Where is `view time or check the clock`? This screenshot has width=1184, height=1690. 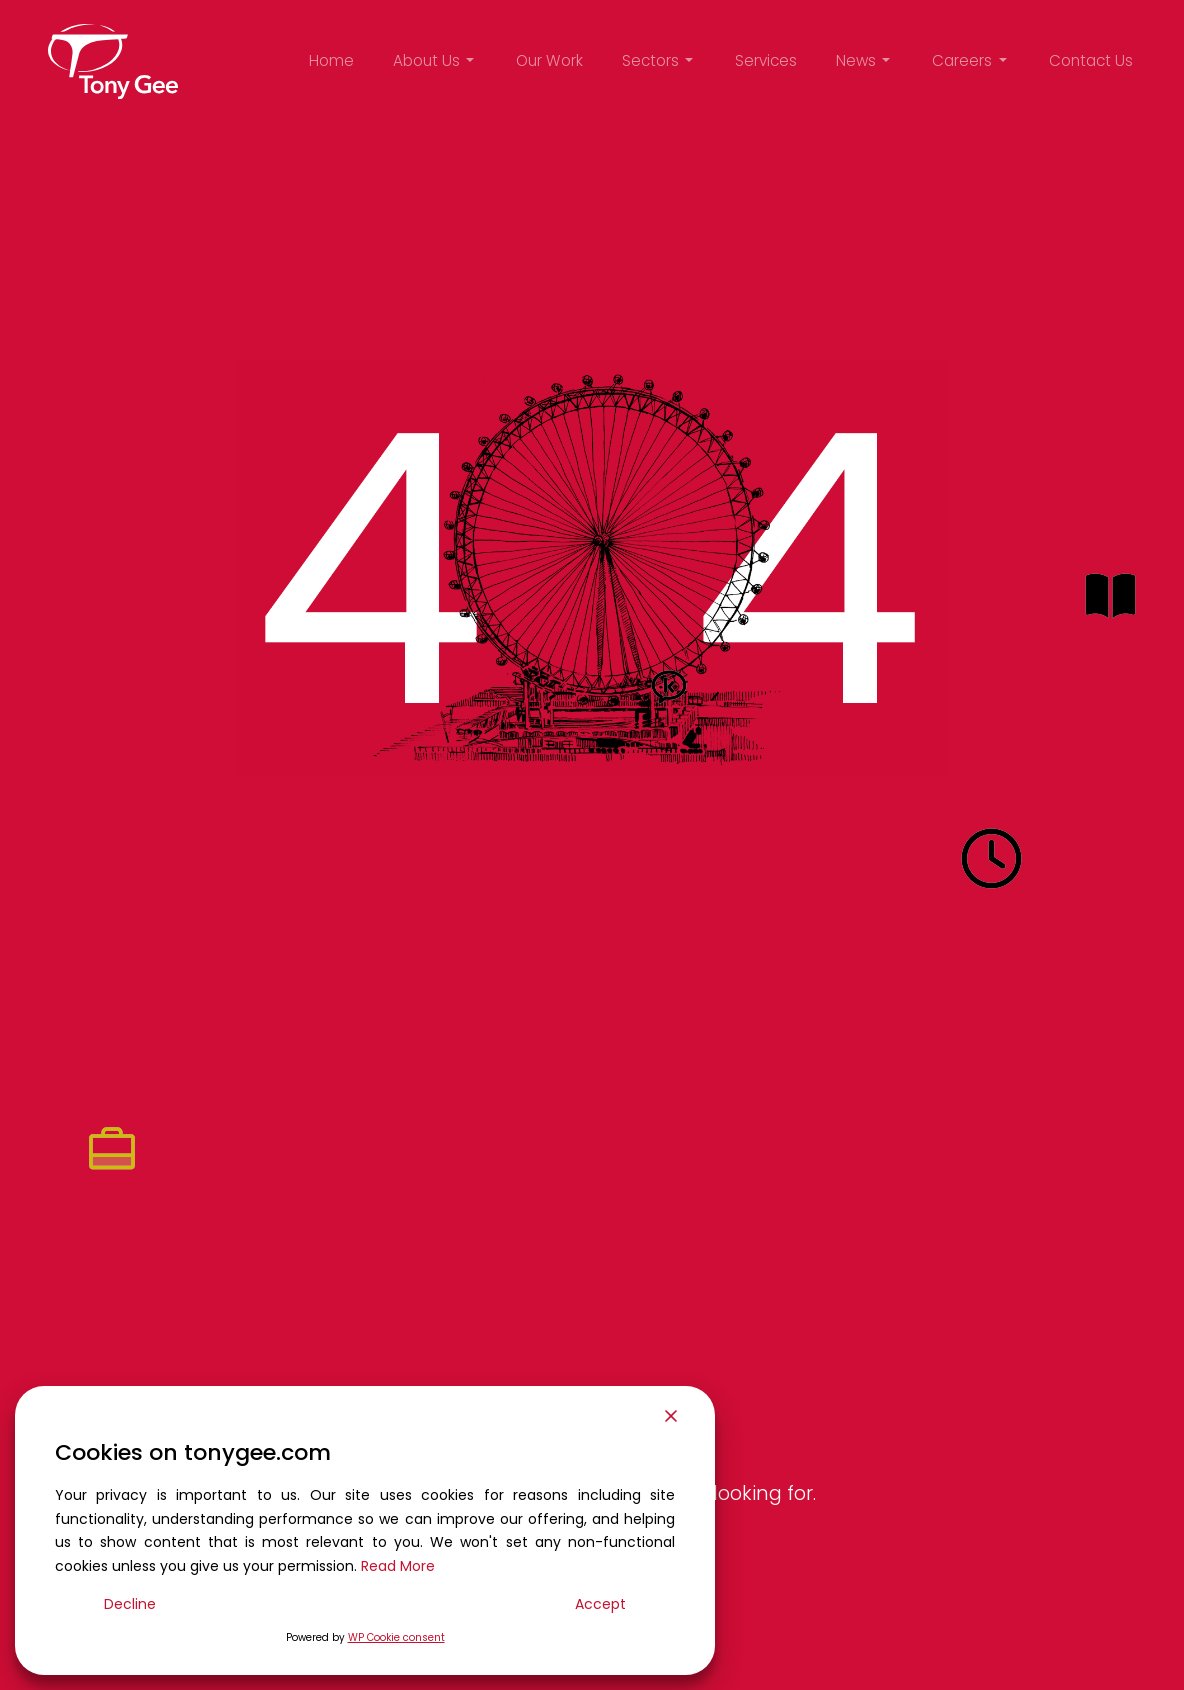 view time or check the clock is located at coordinates (991, 858).